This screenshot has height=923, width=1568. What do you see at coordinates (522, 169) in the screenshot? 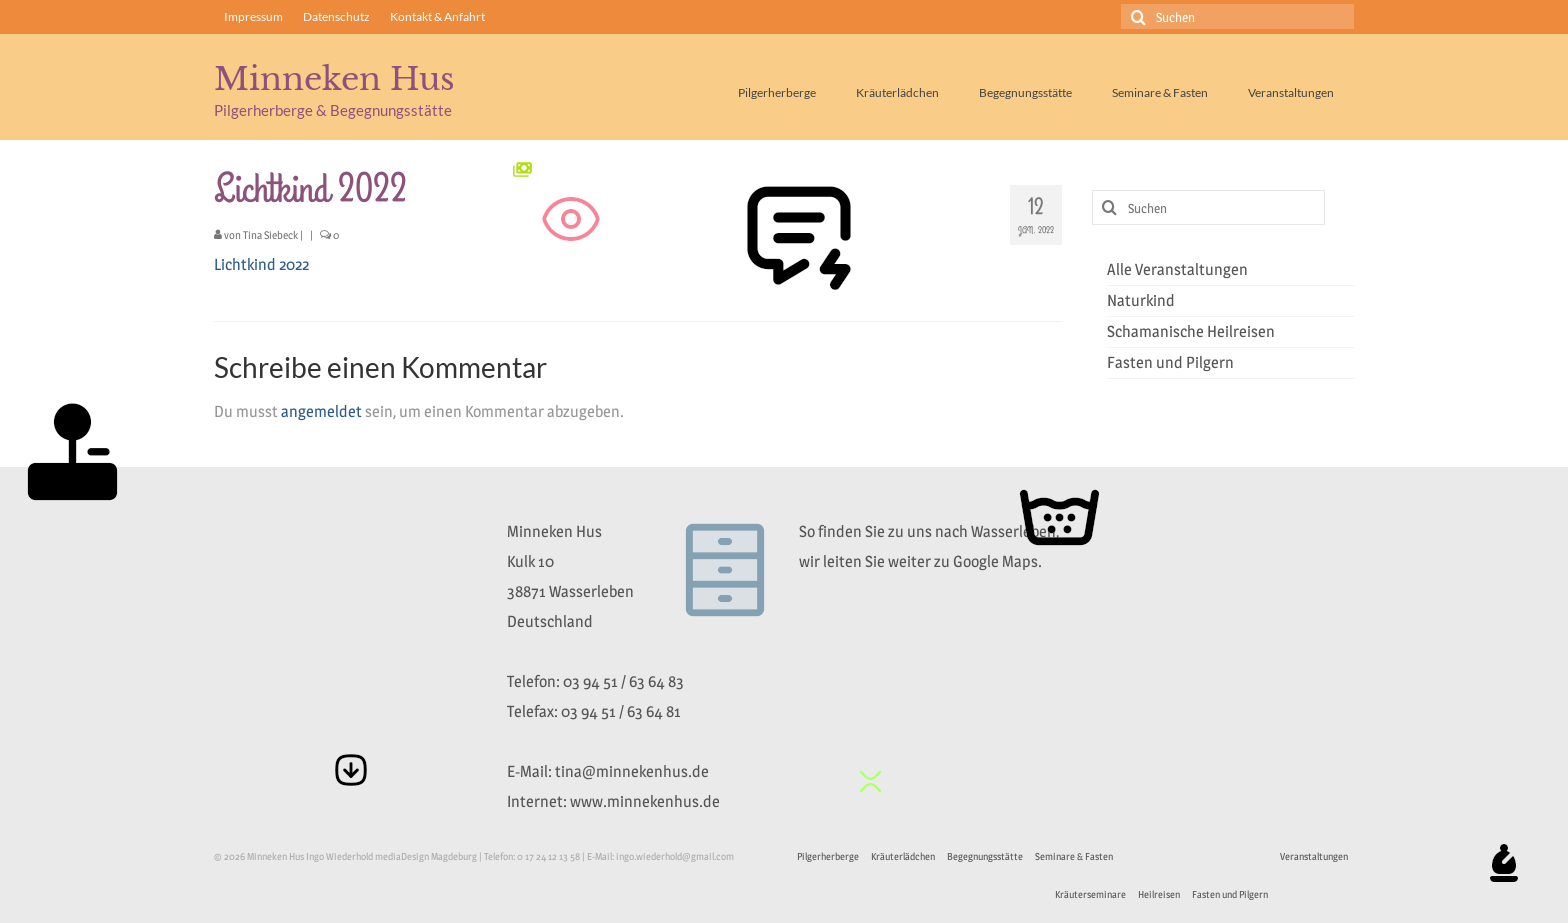
I see `view payment or billing information` at bounding box center [522, 169].